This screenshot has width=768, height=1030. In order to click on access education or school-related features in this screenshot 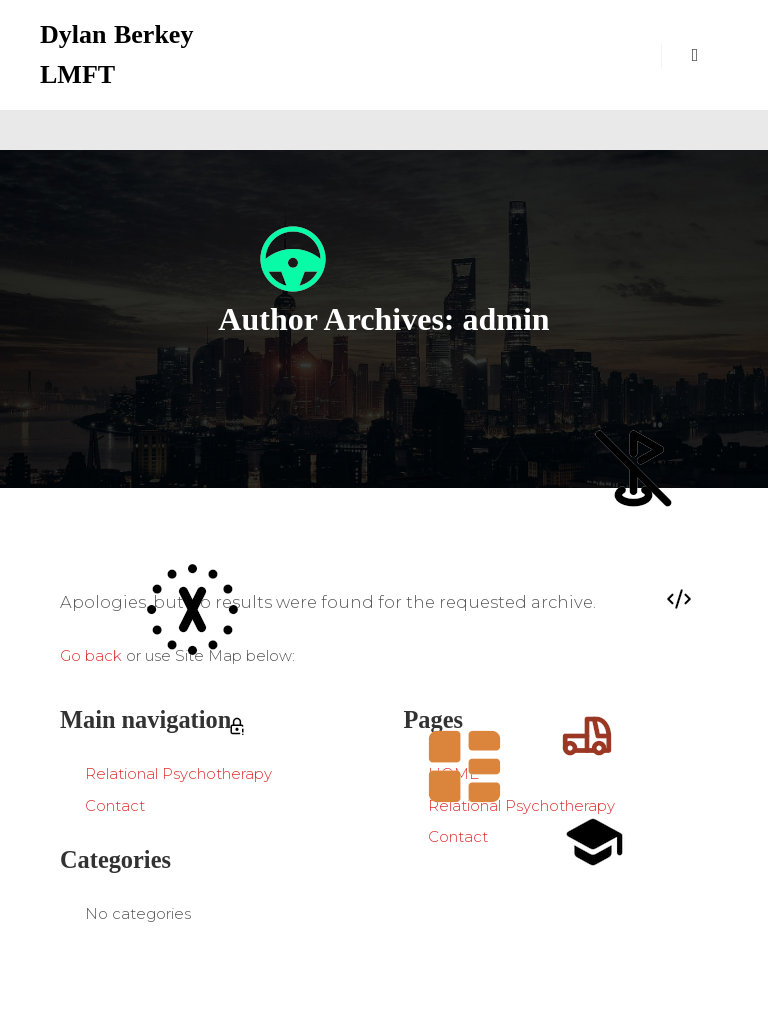, I will do `click(593, 842)`.